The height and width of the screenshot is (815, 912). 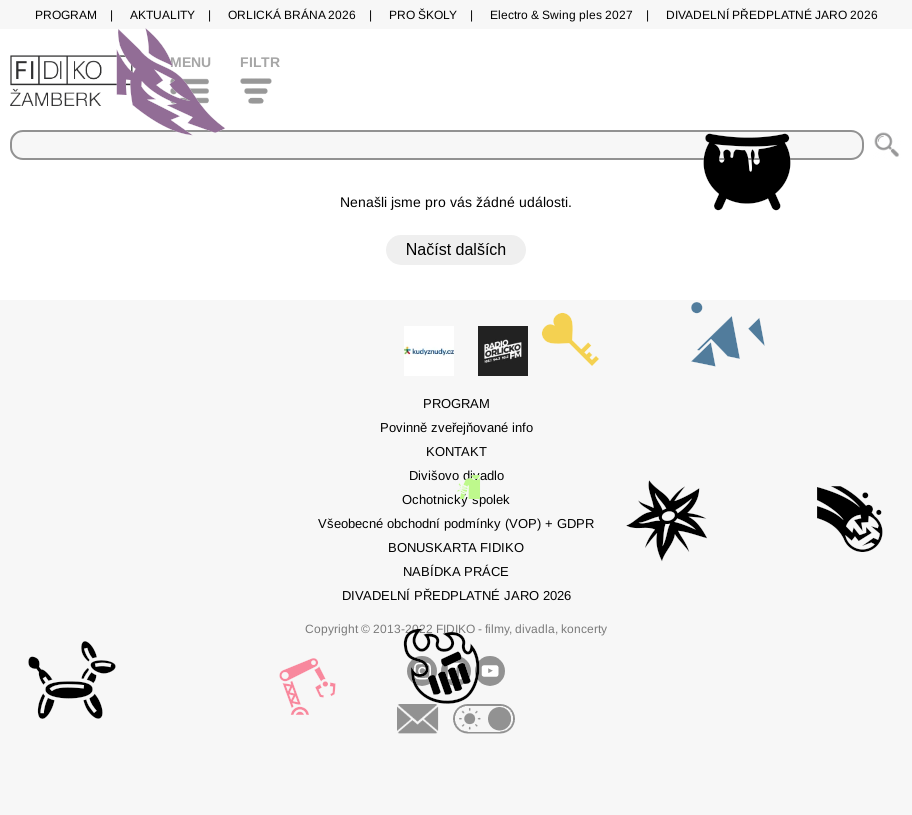 I want to click on select direwolf as character or faction, so click(x=171, y=82).